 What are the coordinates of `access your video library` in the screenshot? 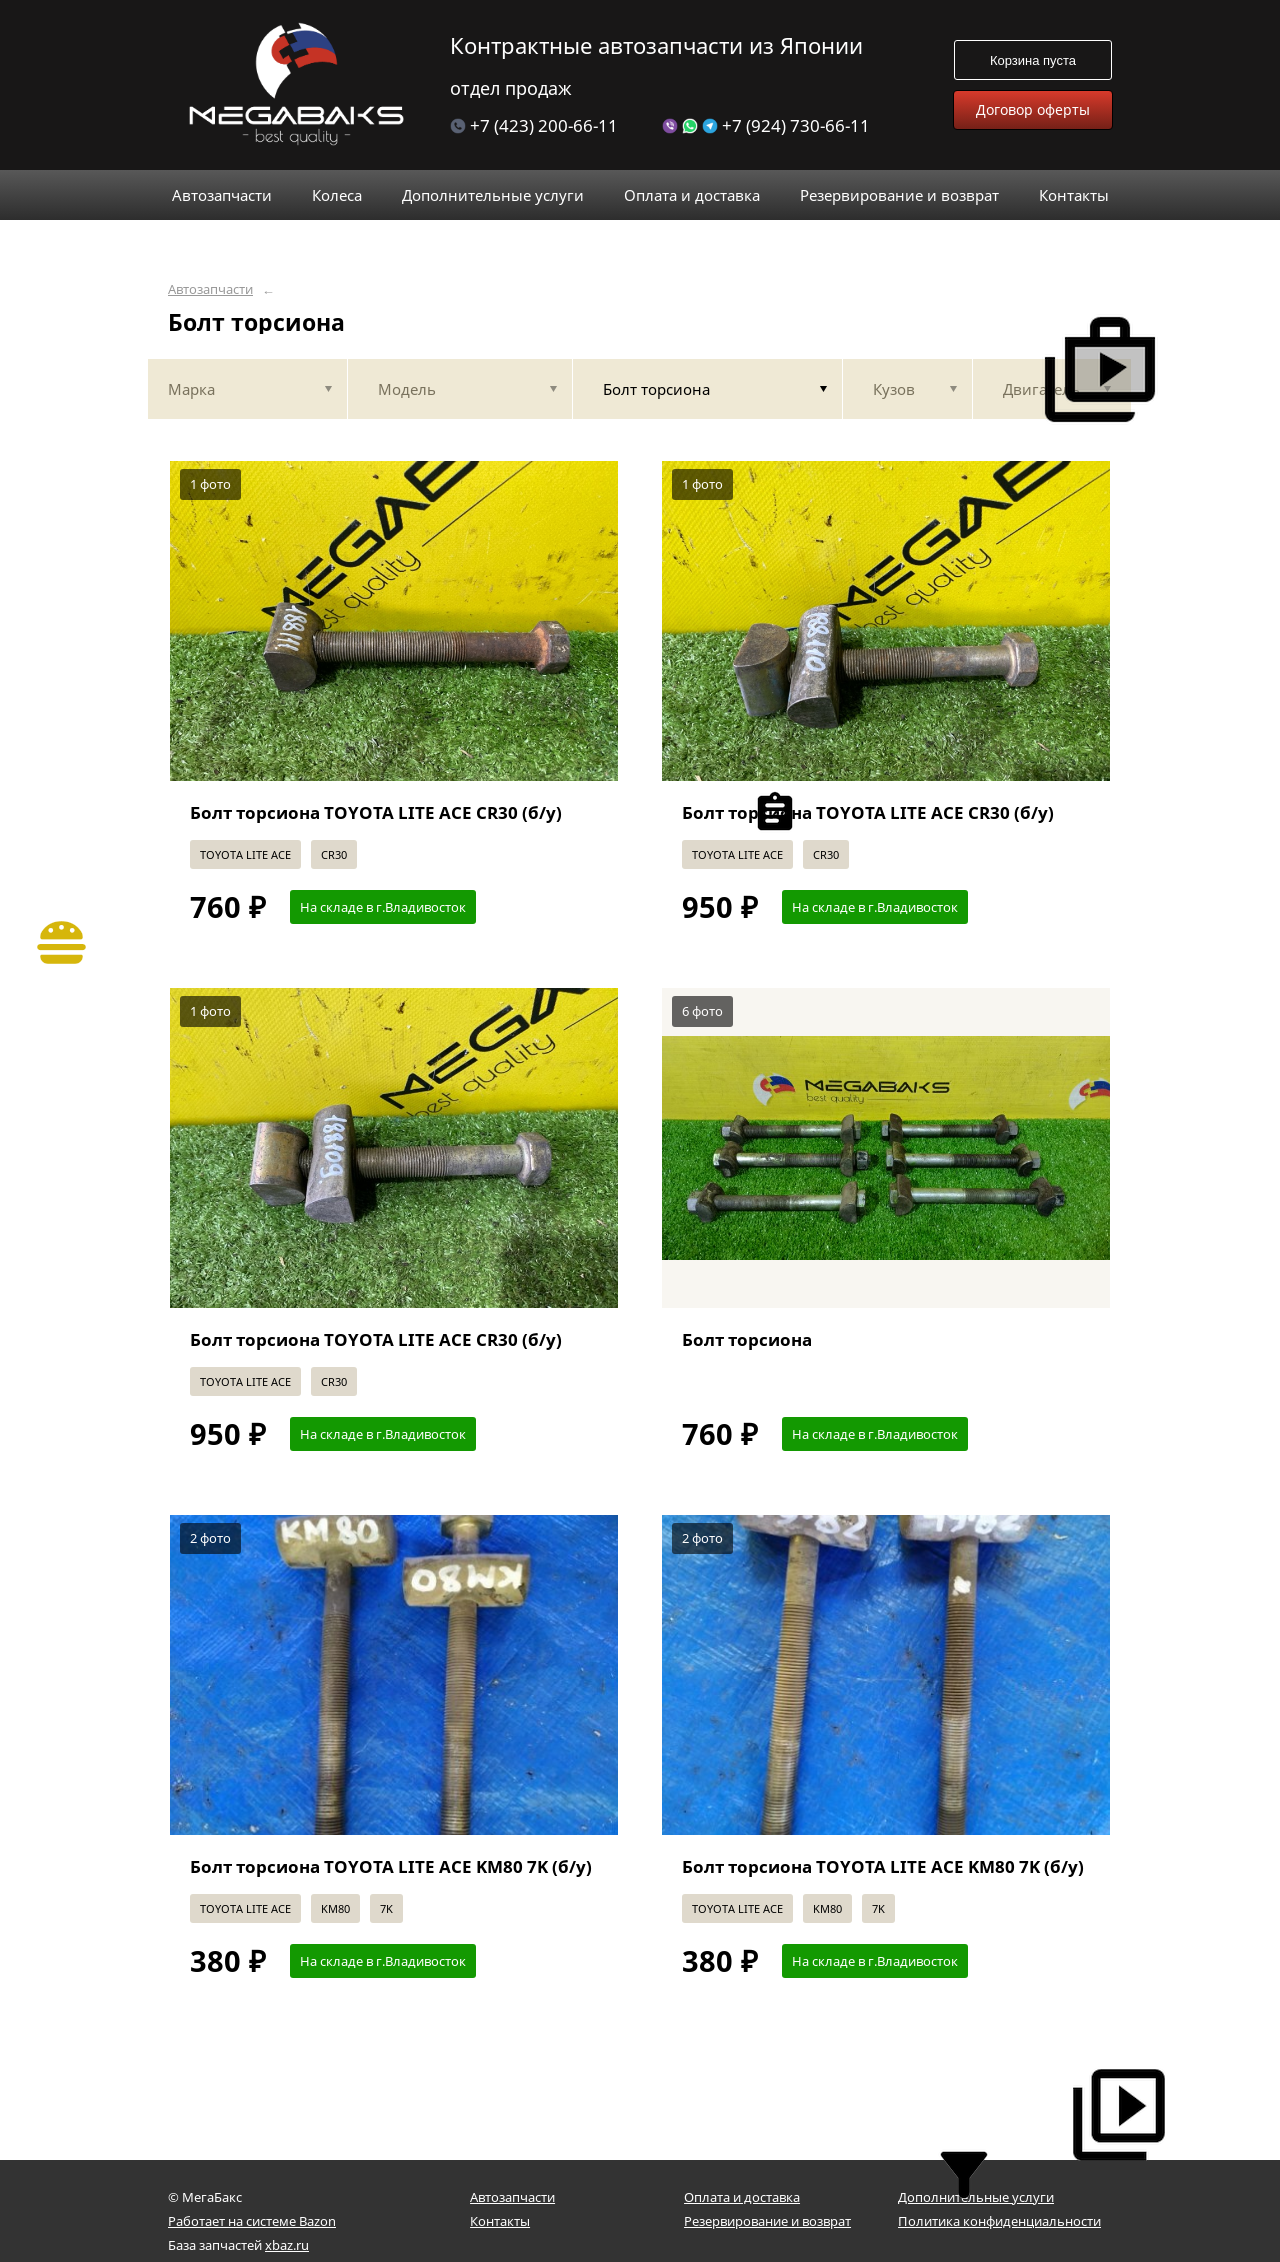 It's located at (1119, 2115).